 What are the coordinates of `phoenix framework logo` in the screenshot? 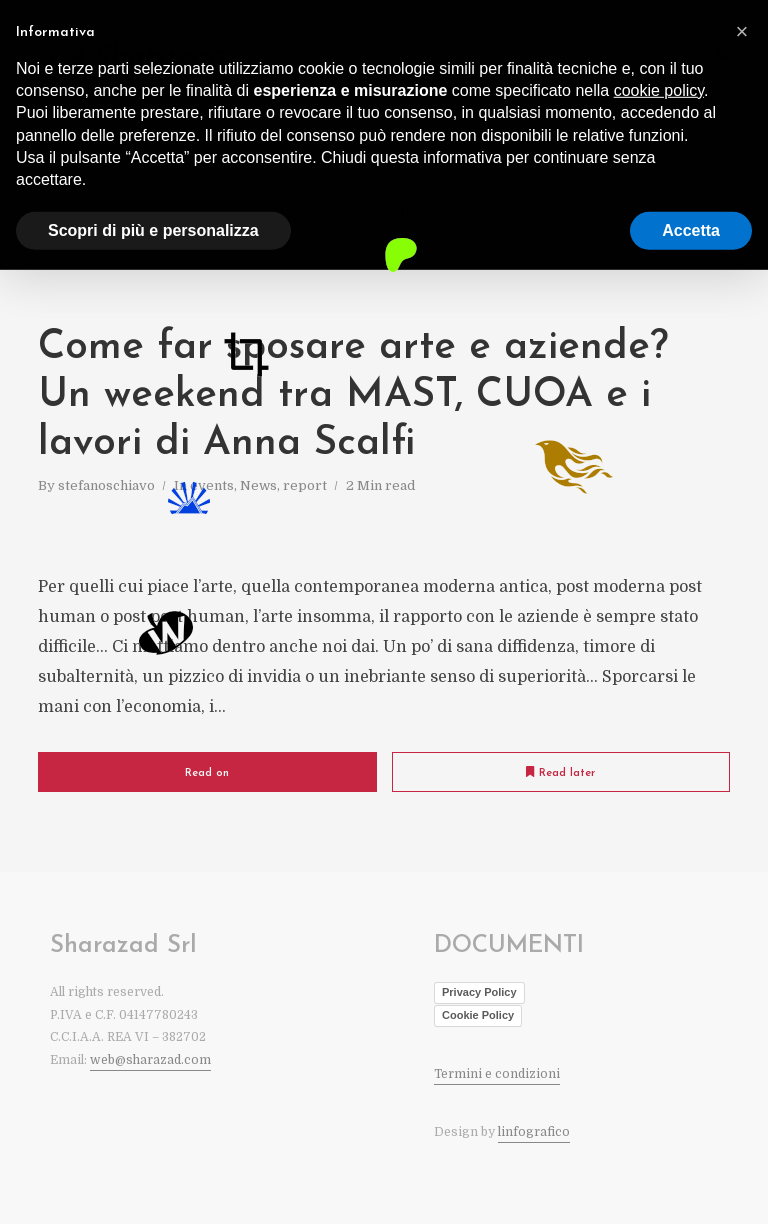 It's located at (574, 467).